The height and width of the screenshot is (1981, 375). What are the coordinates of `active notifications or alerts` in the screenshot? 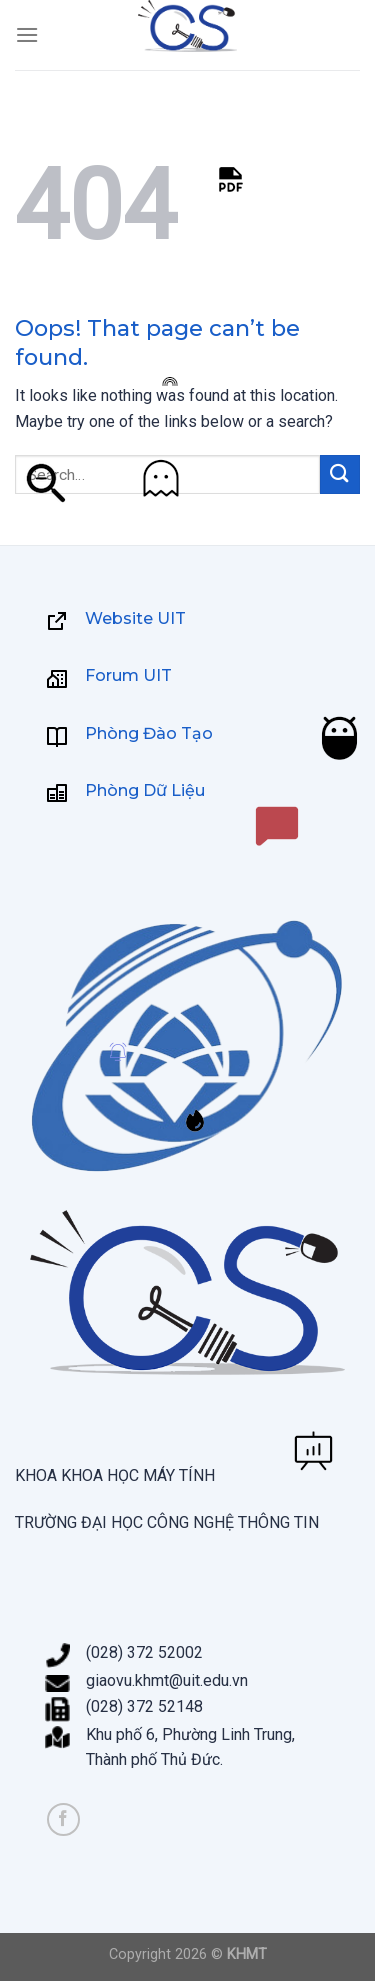 It's located at (118, 1052).